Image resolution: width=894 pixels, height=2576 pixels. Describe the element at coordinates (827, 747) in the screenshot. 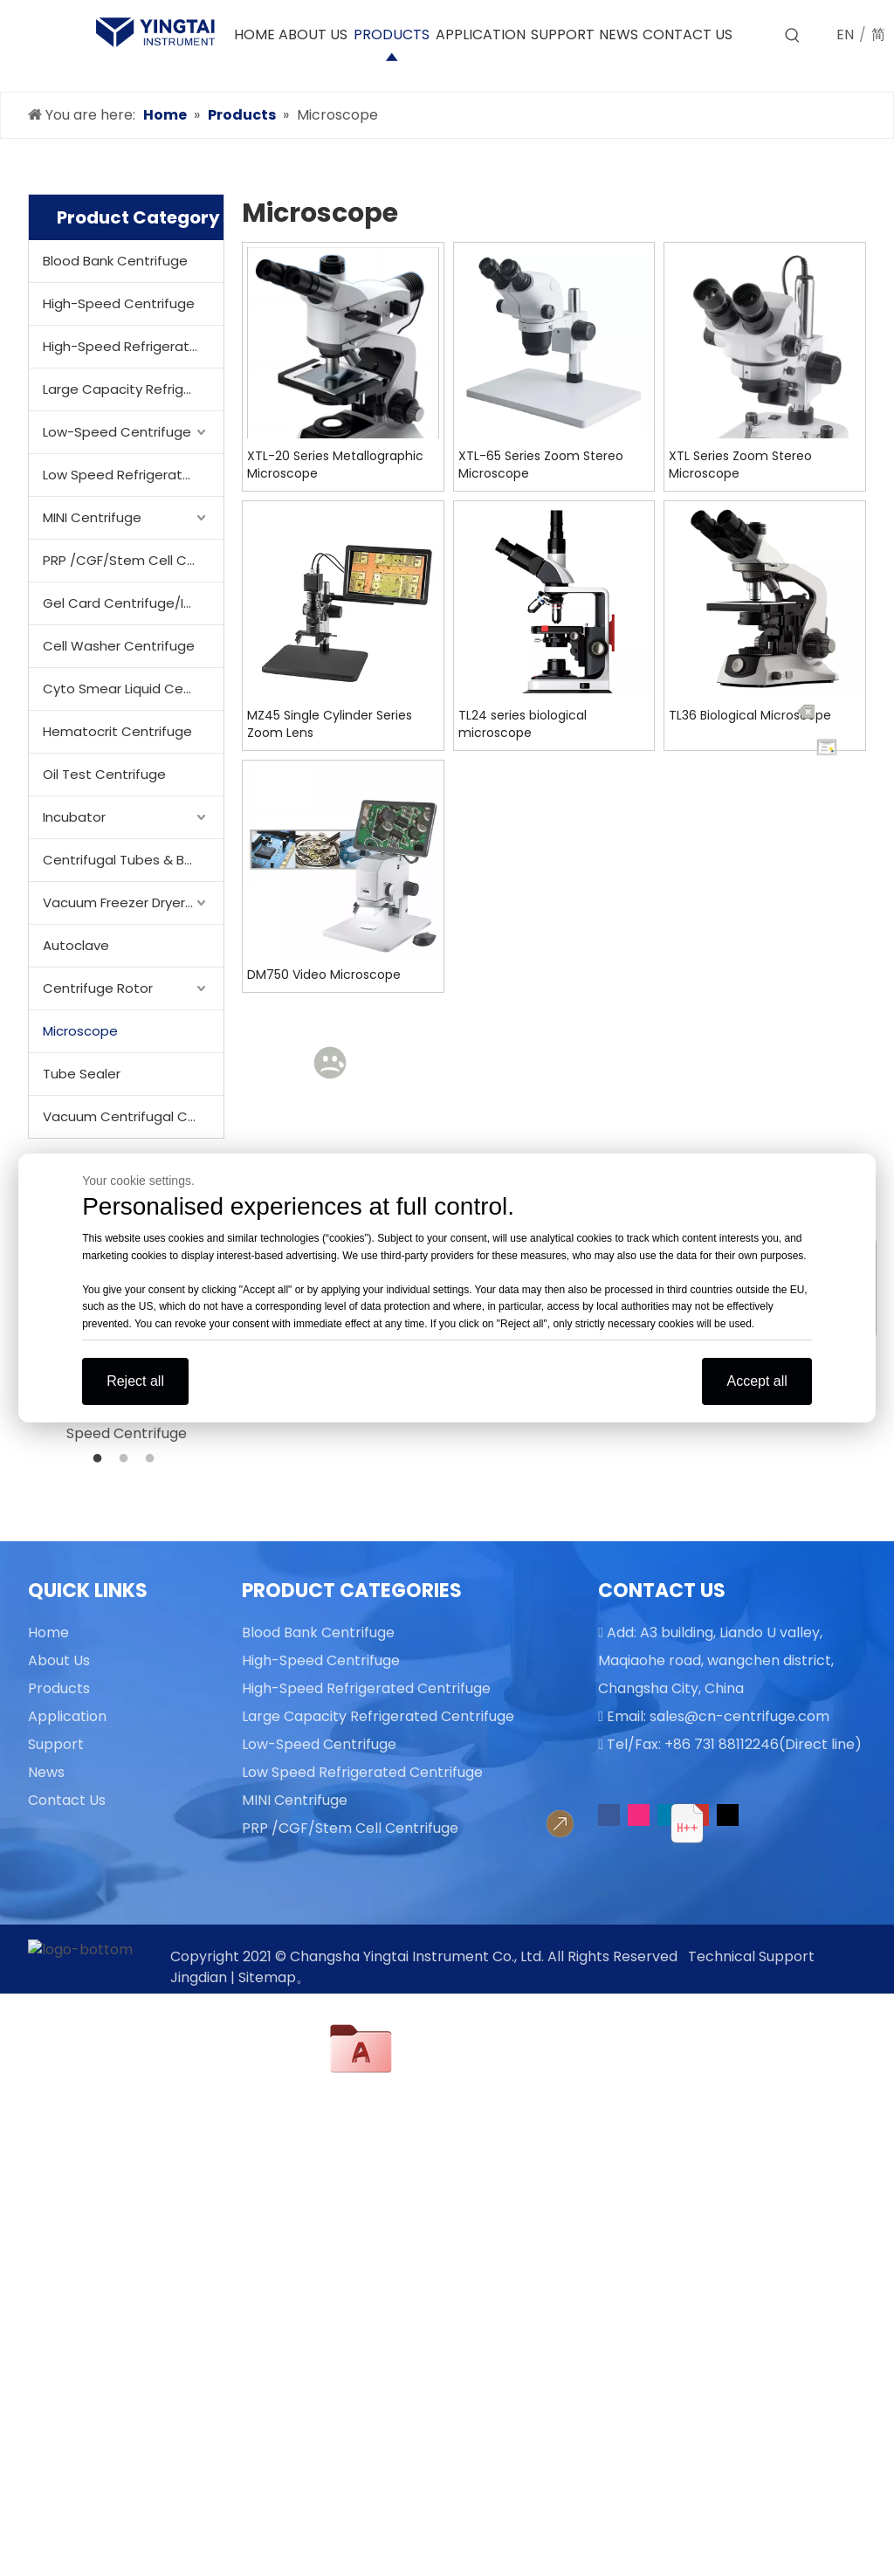

I see `indicates a certificate or credential file` at that location.